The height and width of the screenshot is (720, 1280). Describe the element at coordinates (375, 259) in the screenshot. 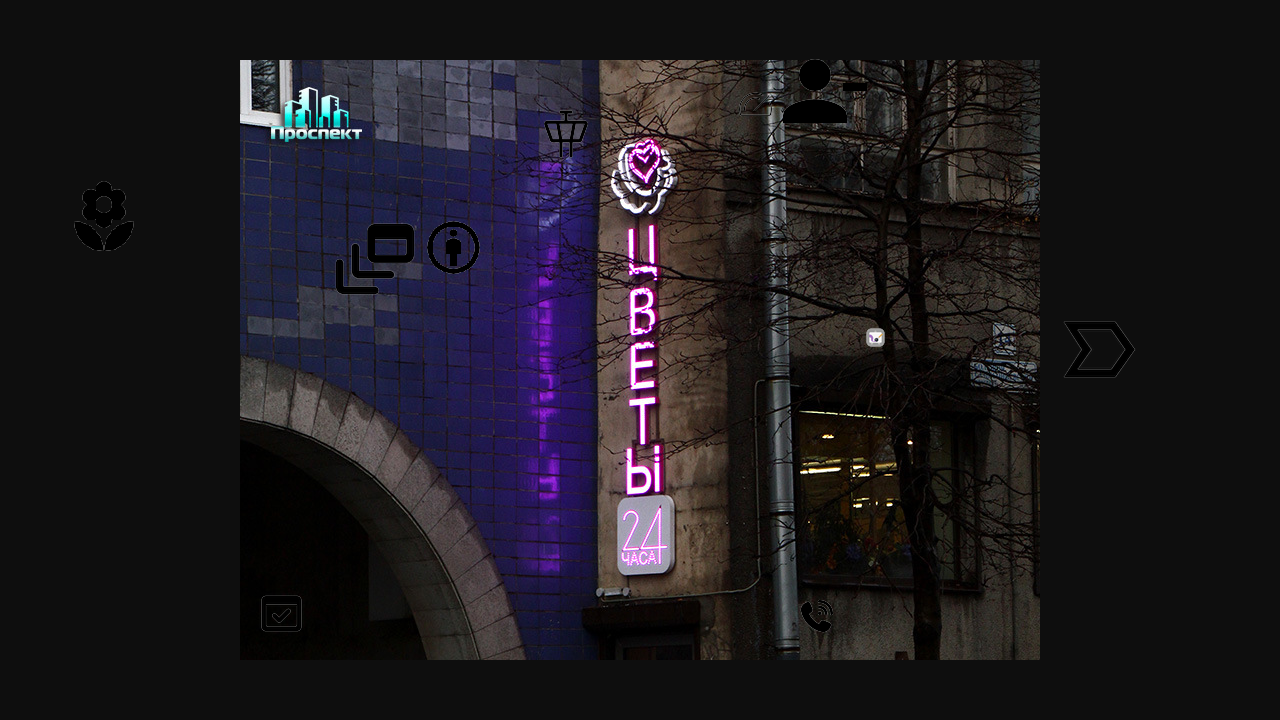

I see `view dynamic or stacked content feed` at that location.